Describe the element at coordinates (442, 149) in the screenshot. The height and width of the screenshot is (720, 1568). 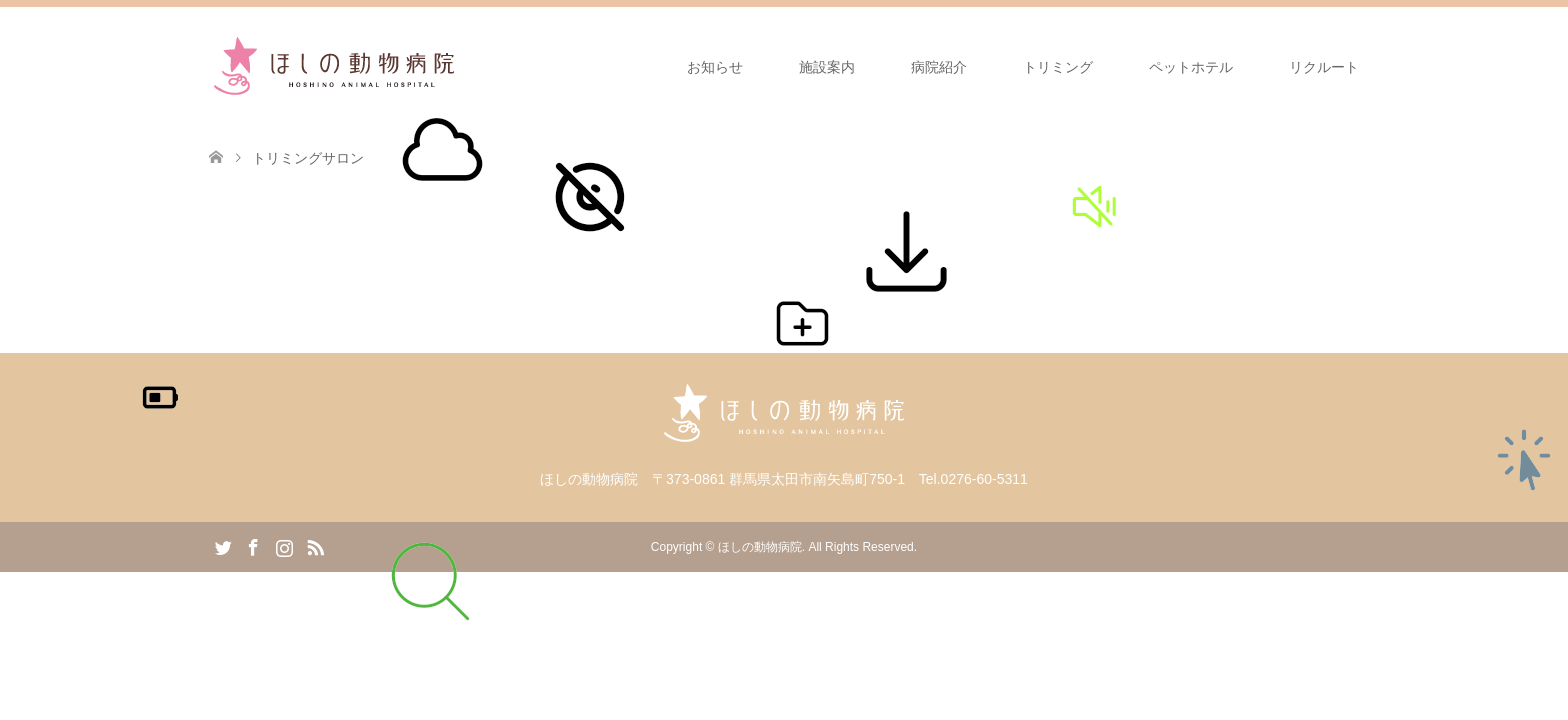
I see `access cloud storage` at that location.